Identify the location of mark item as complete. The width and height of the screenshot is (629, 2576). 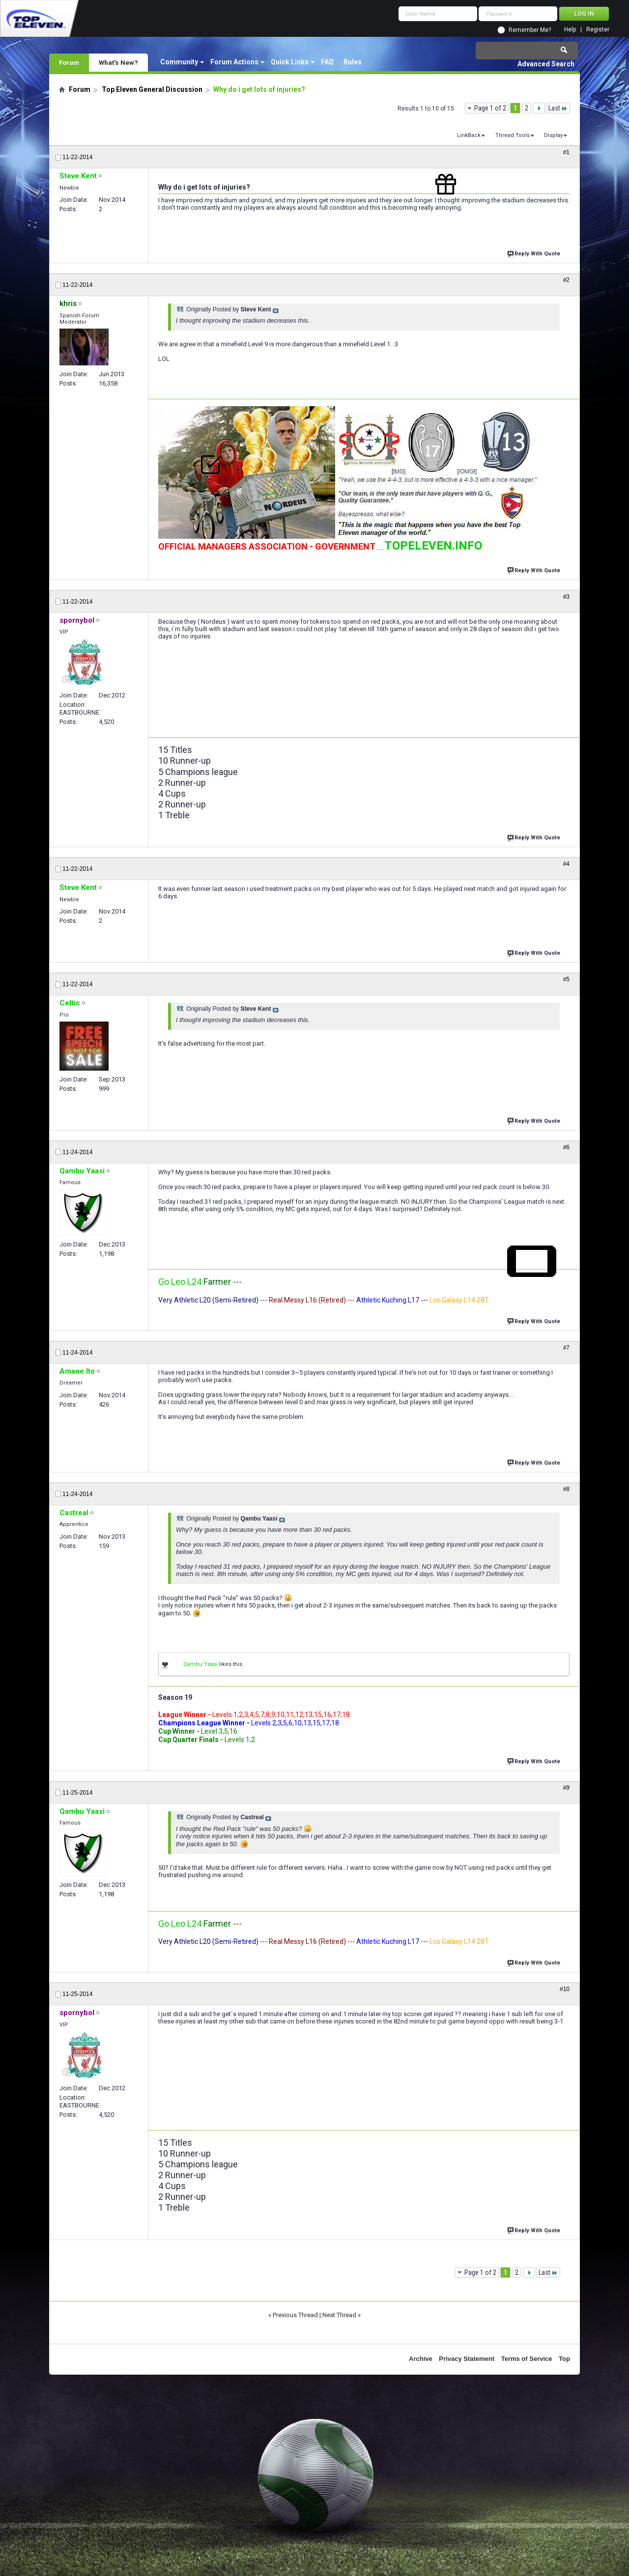
(210, 465).